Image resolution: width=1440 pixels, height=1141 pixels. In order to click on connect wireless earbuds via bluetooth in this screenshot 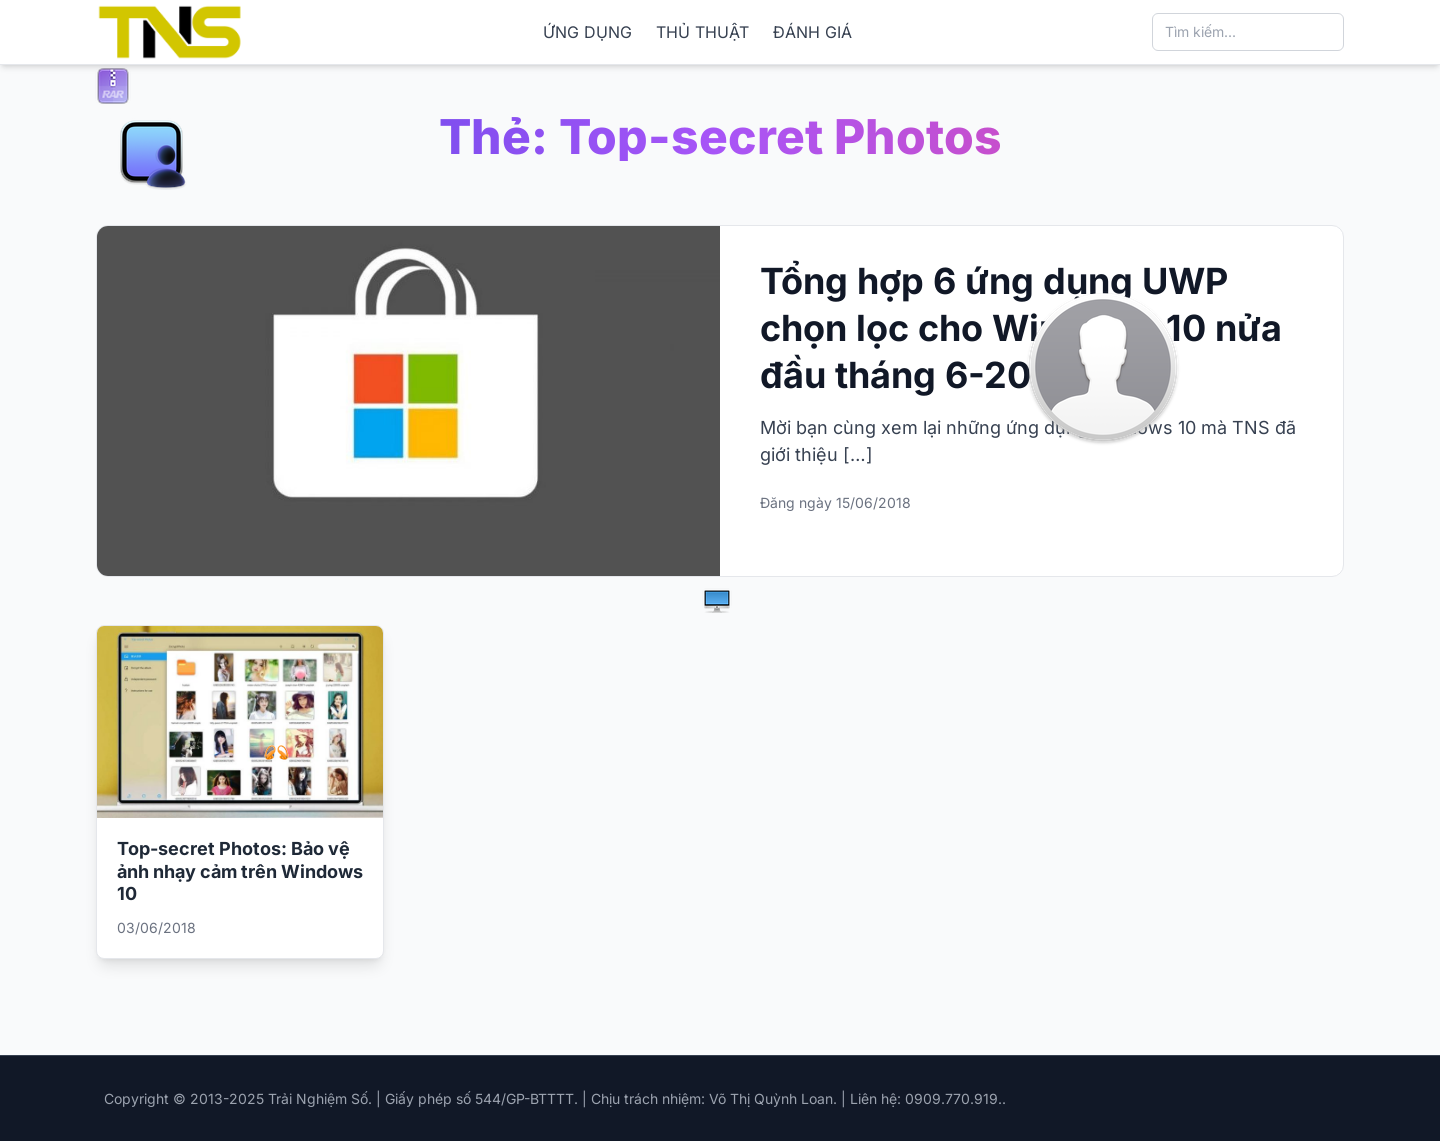, I will do `click(276, 753)`.